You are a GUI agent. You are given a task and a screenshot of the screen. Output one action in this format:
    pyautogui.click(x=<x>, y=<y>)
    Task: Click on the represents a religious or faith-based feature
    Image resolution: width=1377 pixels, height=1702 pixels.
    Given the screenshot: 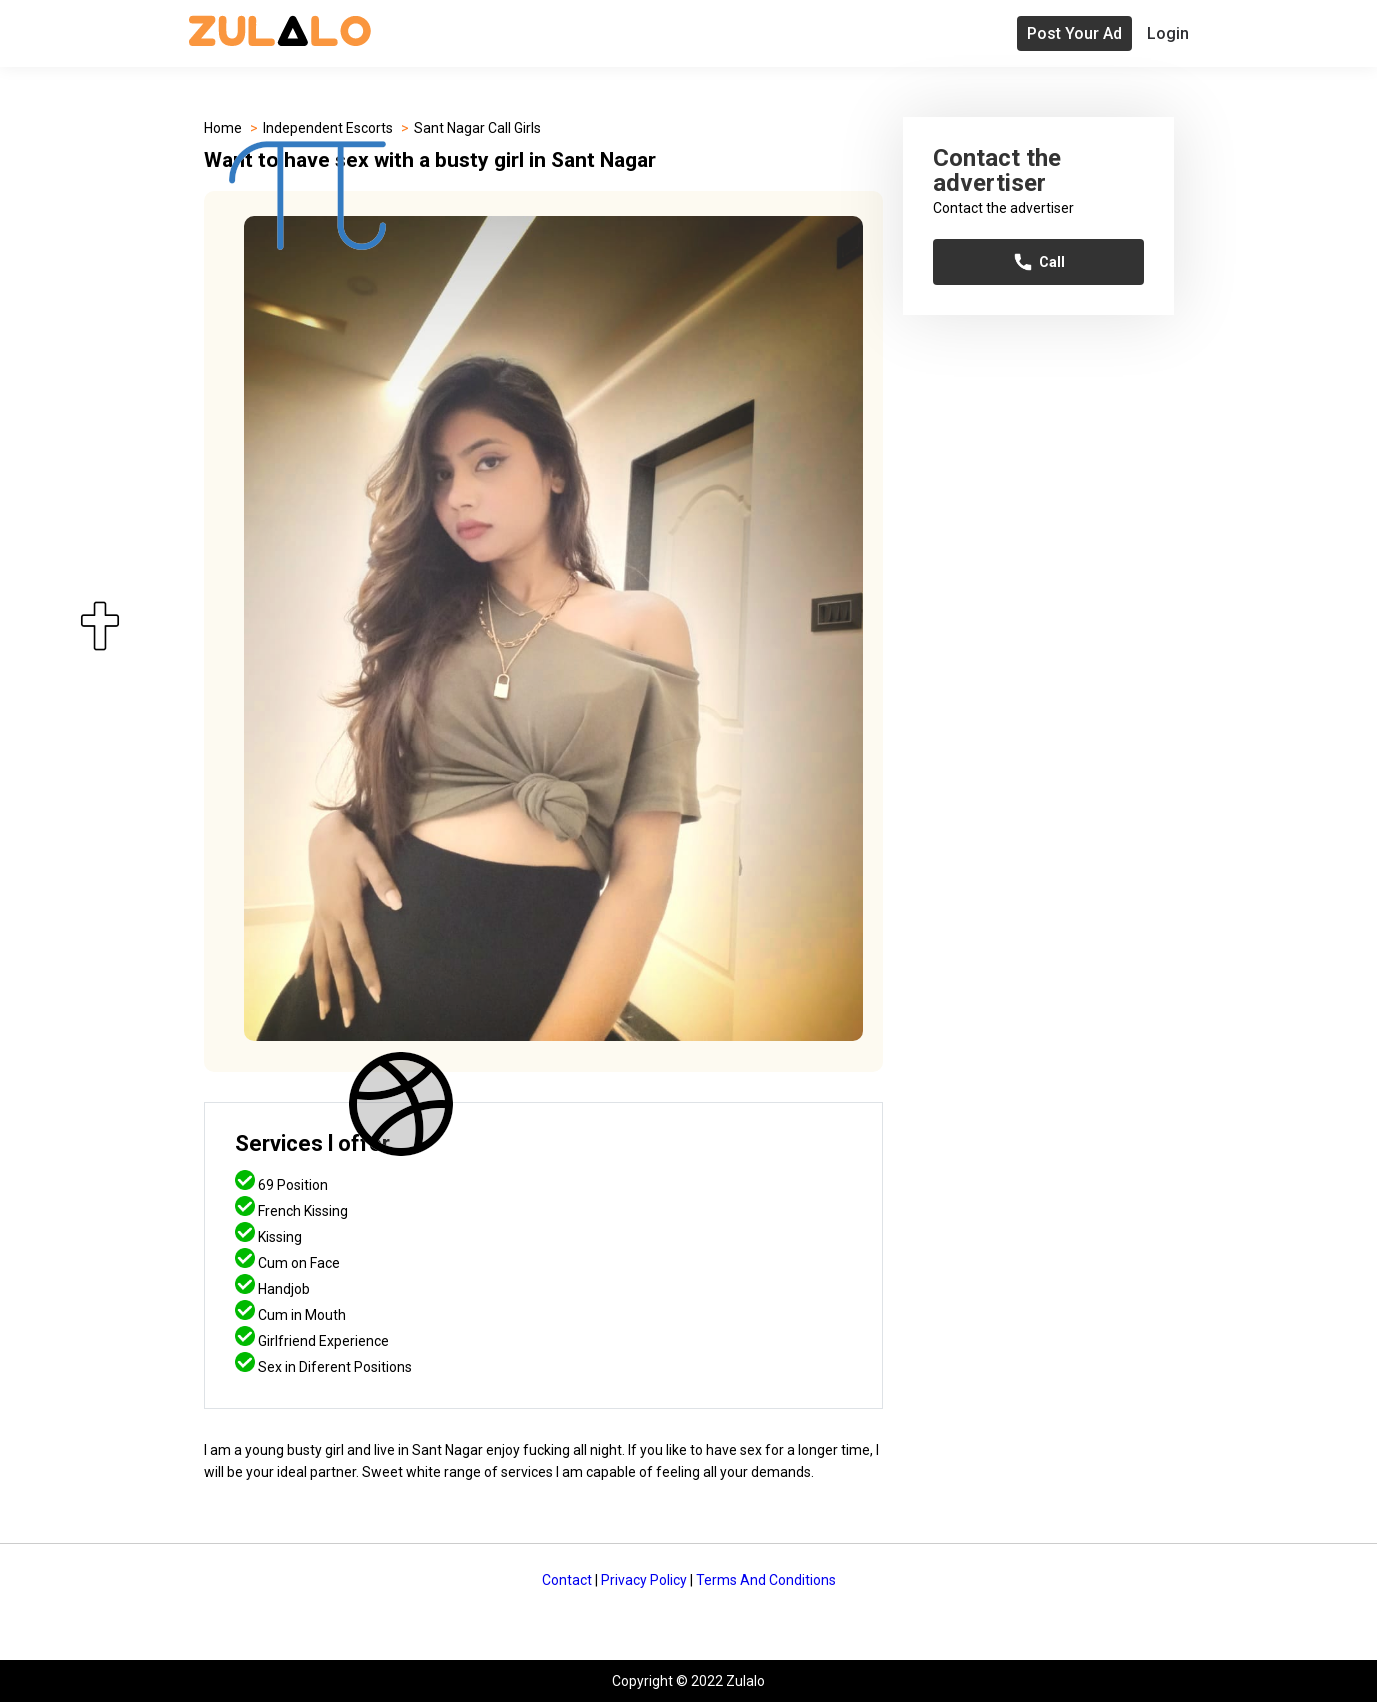 What is the action you would take?
    pyautogui.click(x=100, y=626)
    